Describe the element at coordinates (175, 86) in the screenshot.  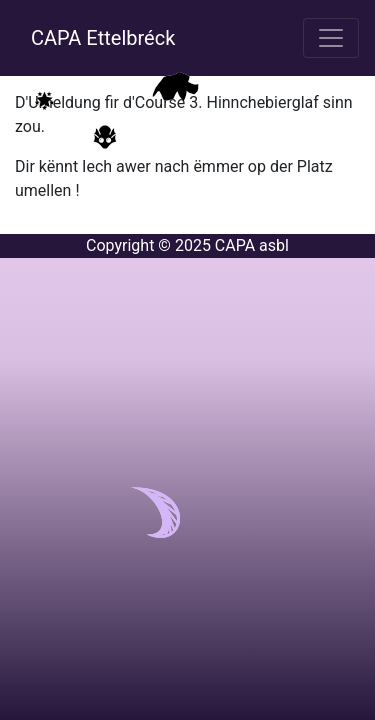
I see `select switzerland as country or region` at that location.